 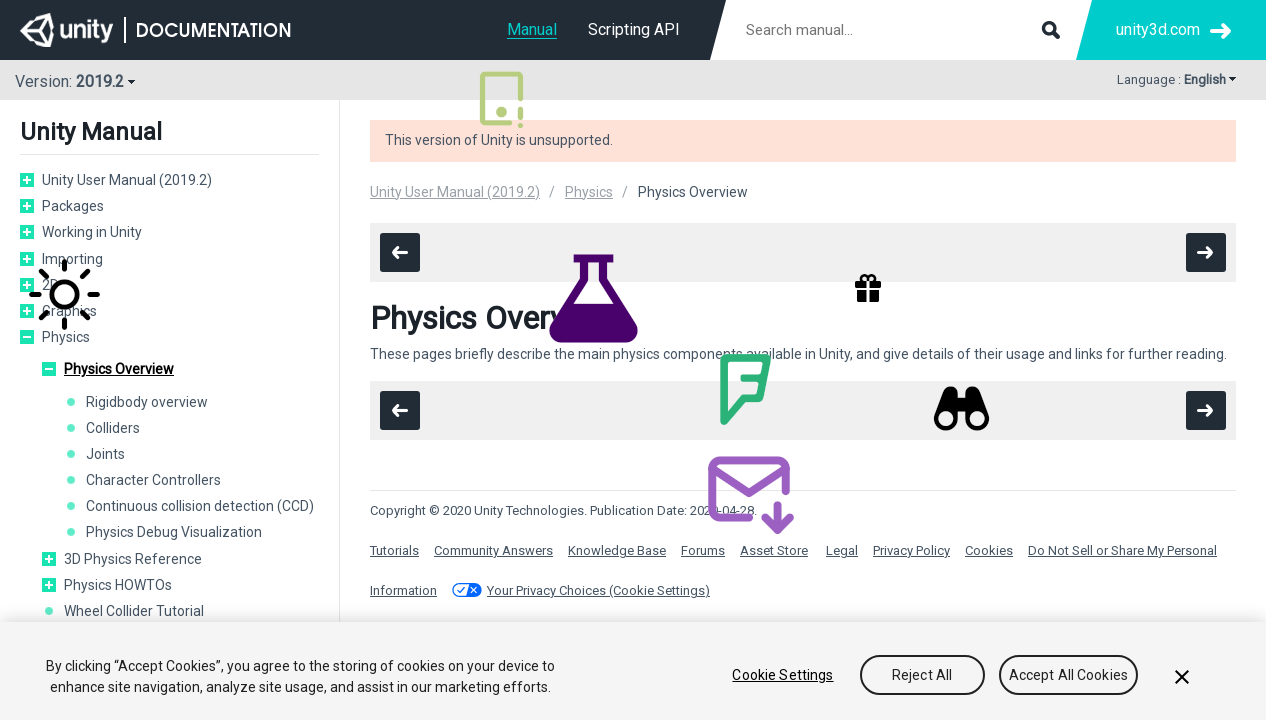 What do you see at coordinates (64, 294) in the screenshot?
I see `toggle light mode or increase brightness` at bounding box center [64, 294].